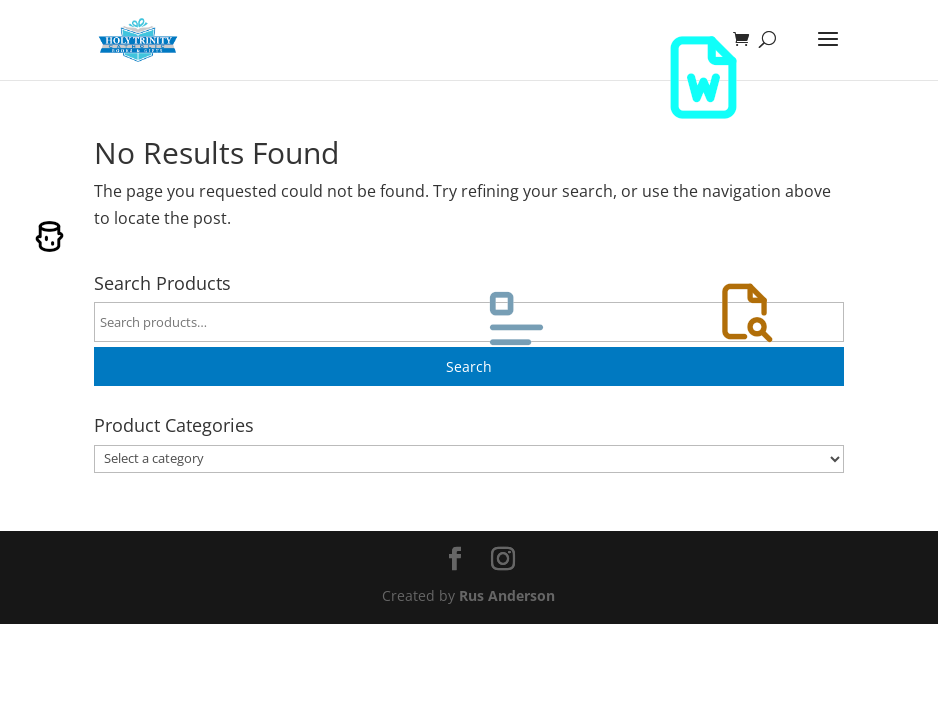 The width and height of the screenshot is (938, 720). Describe the element at coordinates (49, 236) in the screenshot. I see `view wood or lumber materials` at that location.